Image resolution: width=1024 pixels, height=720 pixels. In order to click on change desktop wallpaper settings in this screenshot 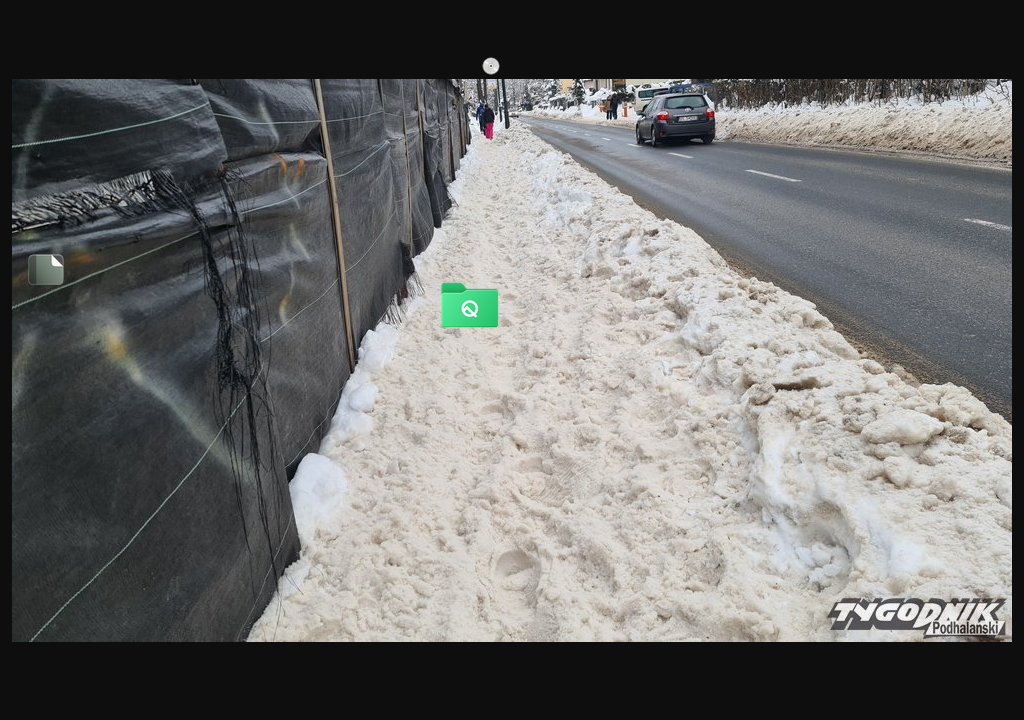, I will do `click(46, 269)`.